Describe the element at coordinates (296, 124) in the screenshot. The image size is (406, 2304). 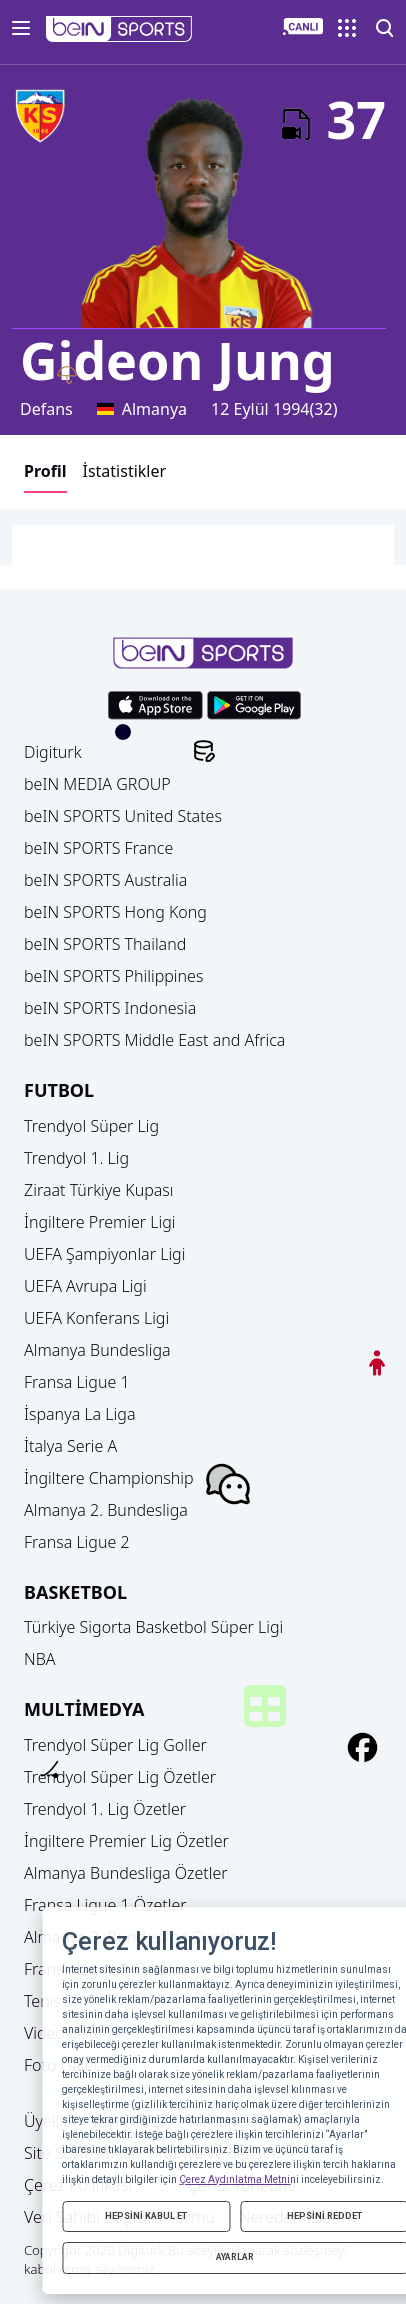
I see `open a video file` at that location.